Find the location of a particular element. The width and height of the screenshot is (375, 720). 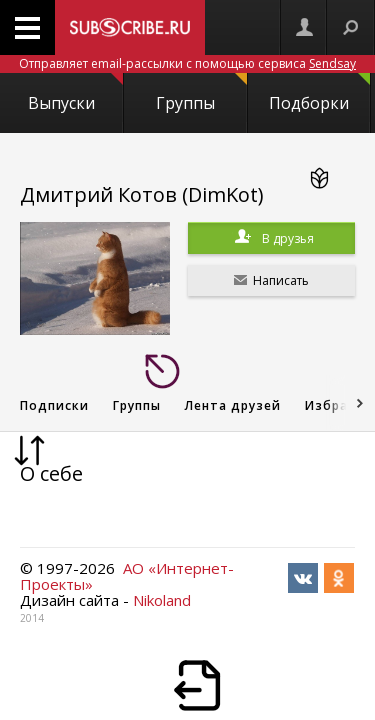

filter by grain or wheat products is located at coordinates (319, 178).